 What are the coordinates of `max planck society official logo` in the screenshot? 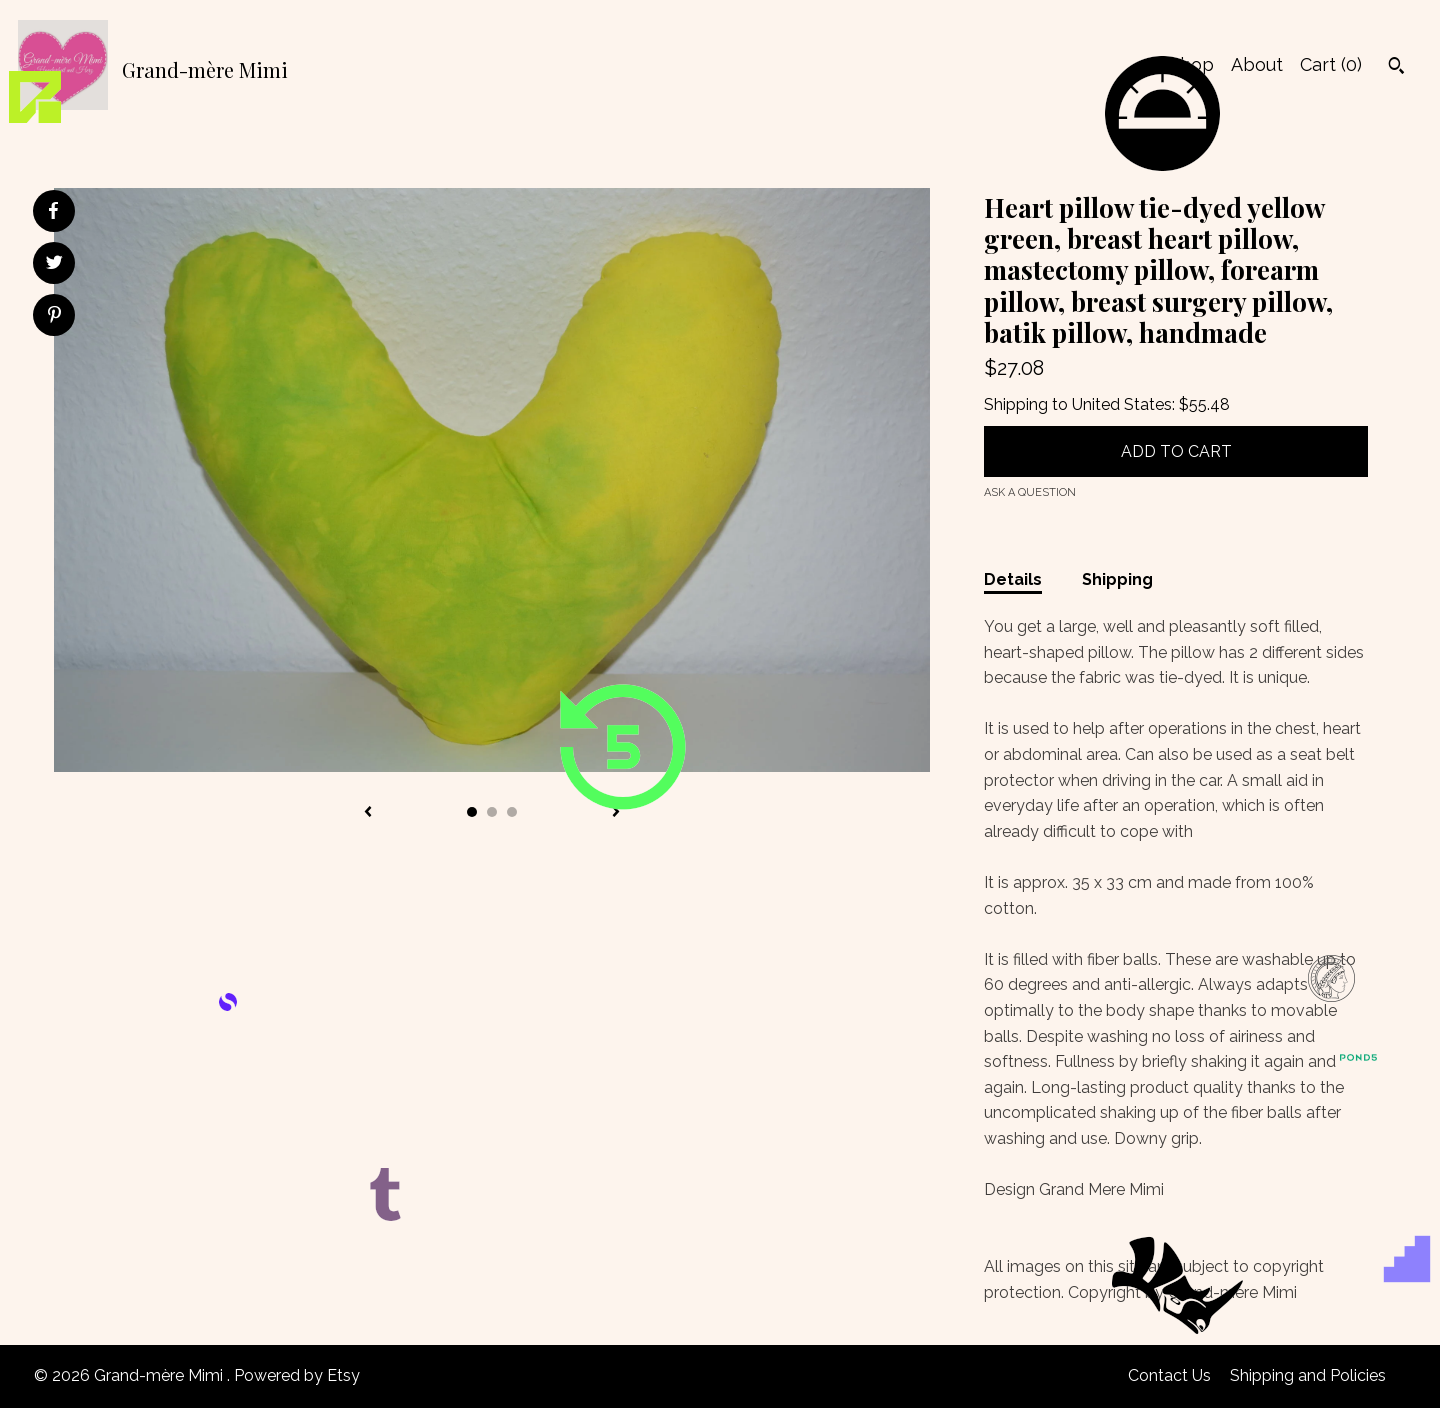 It's located at (1331, 978).